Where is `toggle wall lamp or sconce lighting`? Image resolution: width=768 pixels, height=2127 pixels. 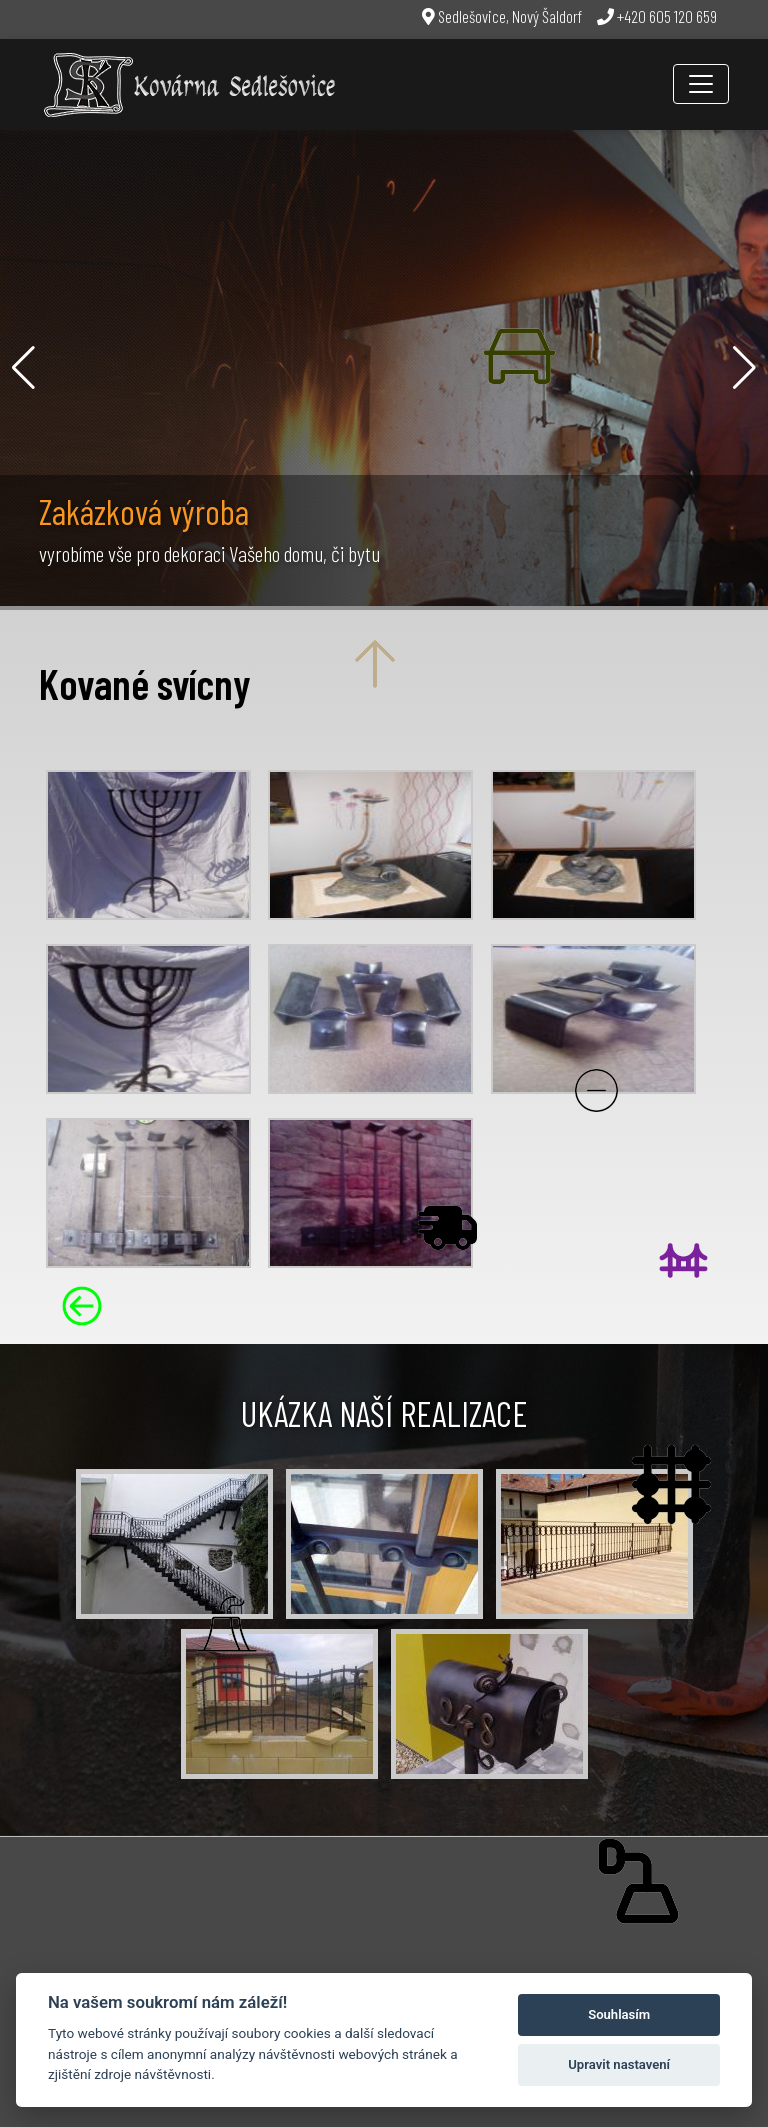 toggle wall lamp or sconce lighting is located at coordinates (638, 1883).